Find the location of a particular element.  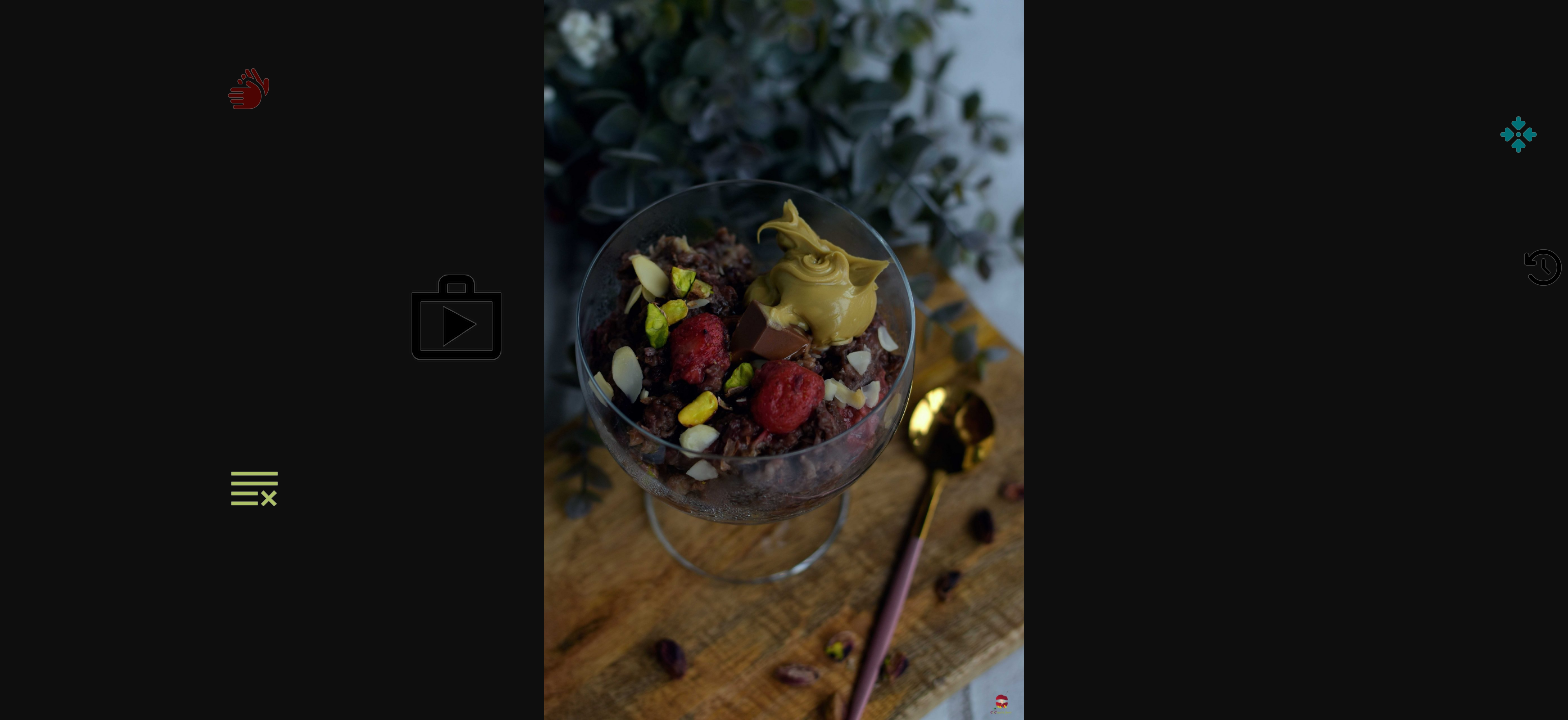

center or focus on a specific point is located at coordinates (1518, 134).